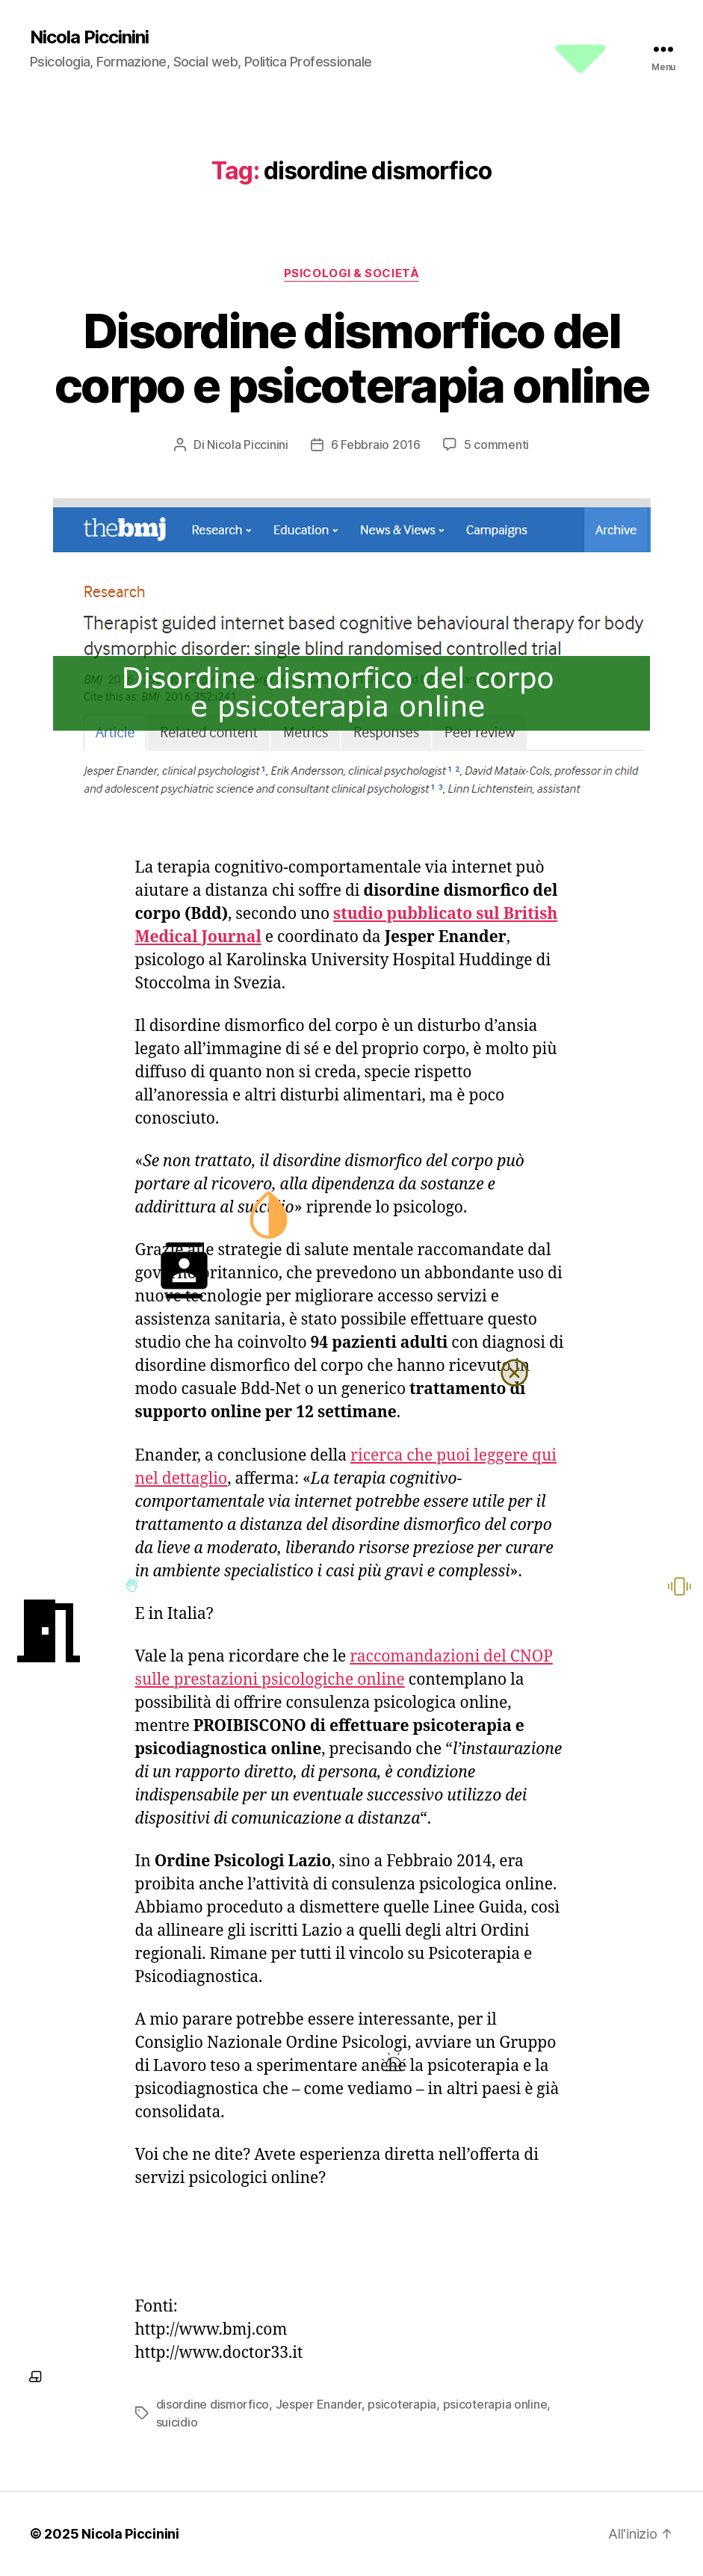 This screenshot has height=2576, width=703. I want to click on access meeting room booking, so click(49, 1631).